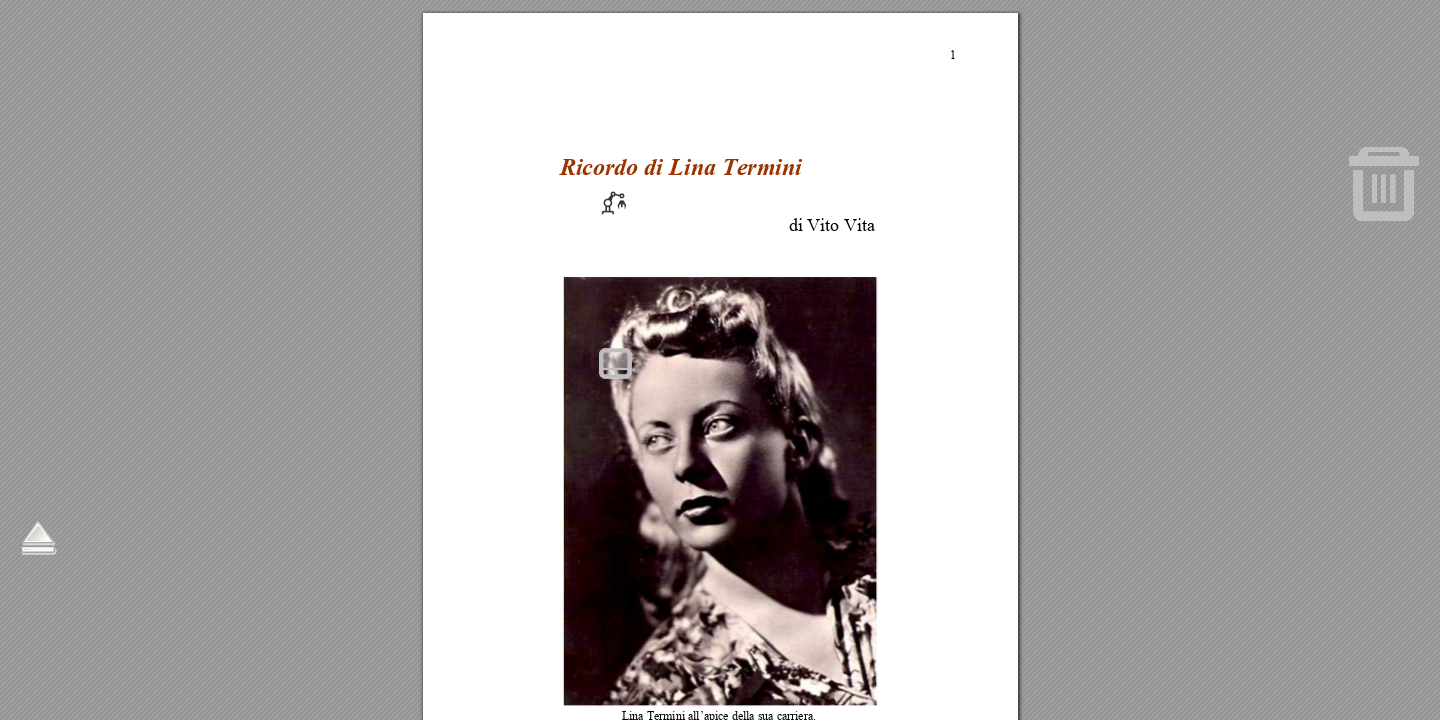 This screenshot has height=720, width=1440. Describe the element at coordinates (1386, 184) in the screenshot. I see `delete selected item` at that location.